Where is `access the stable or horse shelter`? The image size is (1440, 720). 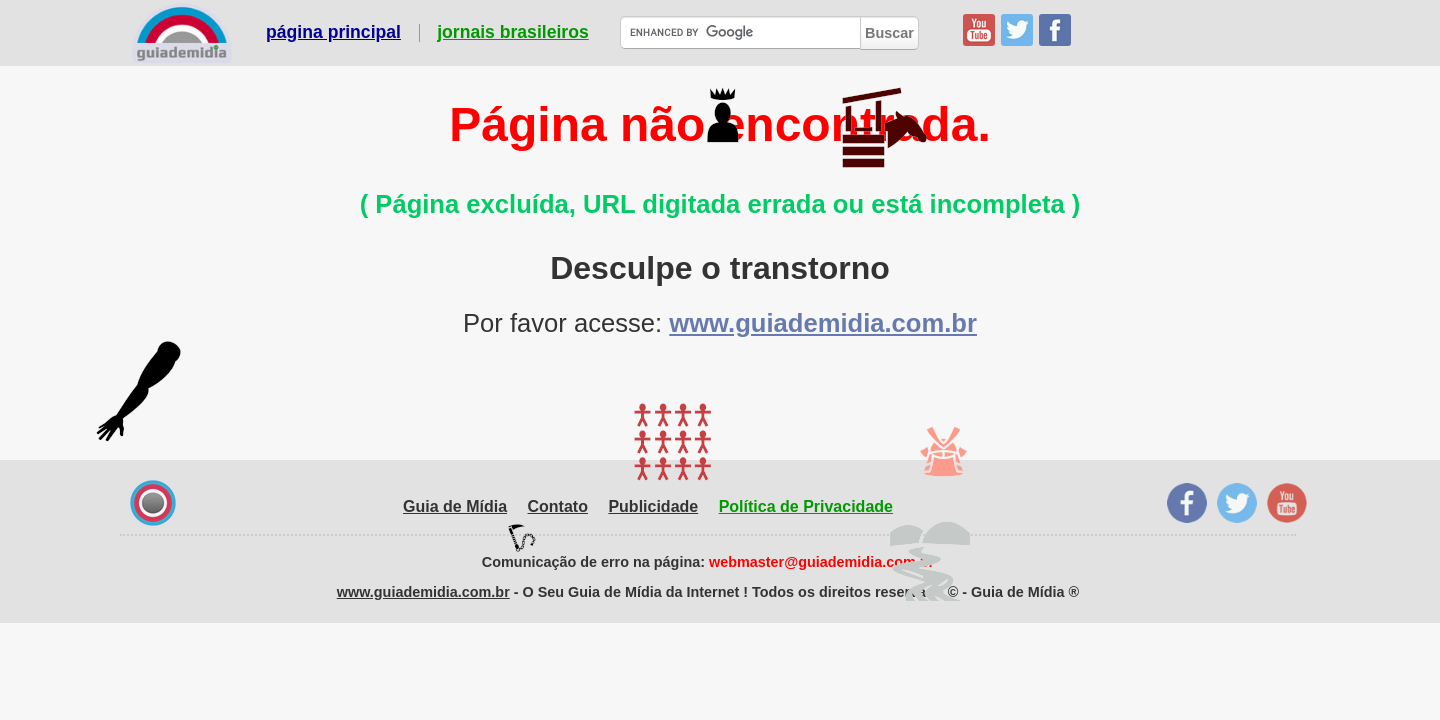
access the stable or horse shelter is located at coordinates (886, 124).